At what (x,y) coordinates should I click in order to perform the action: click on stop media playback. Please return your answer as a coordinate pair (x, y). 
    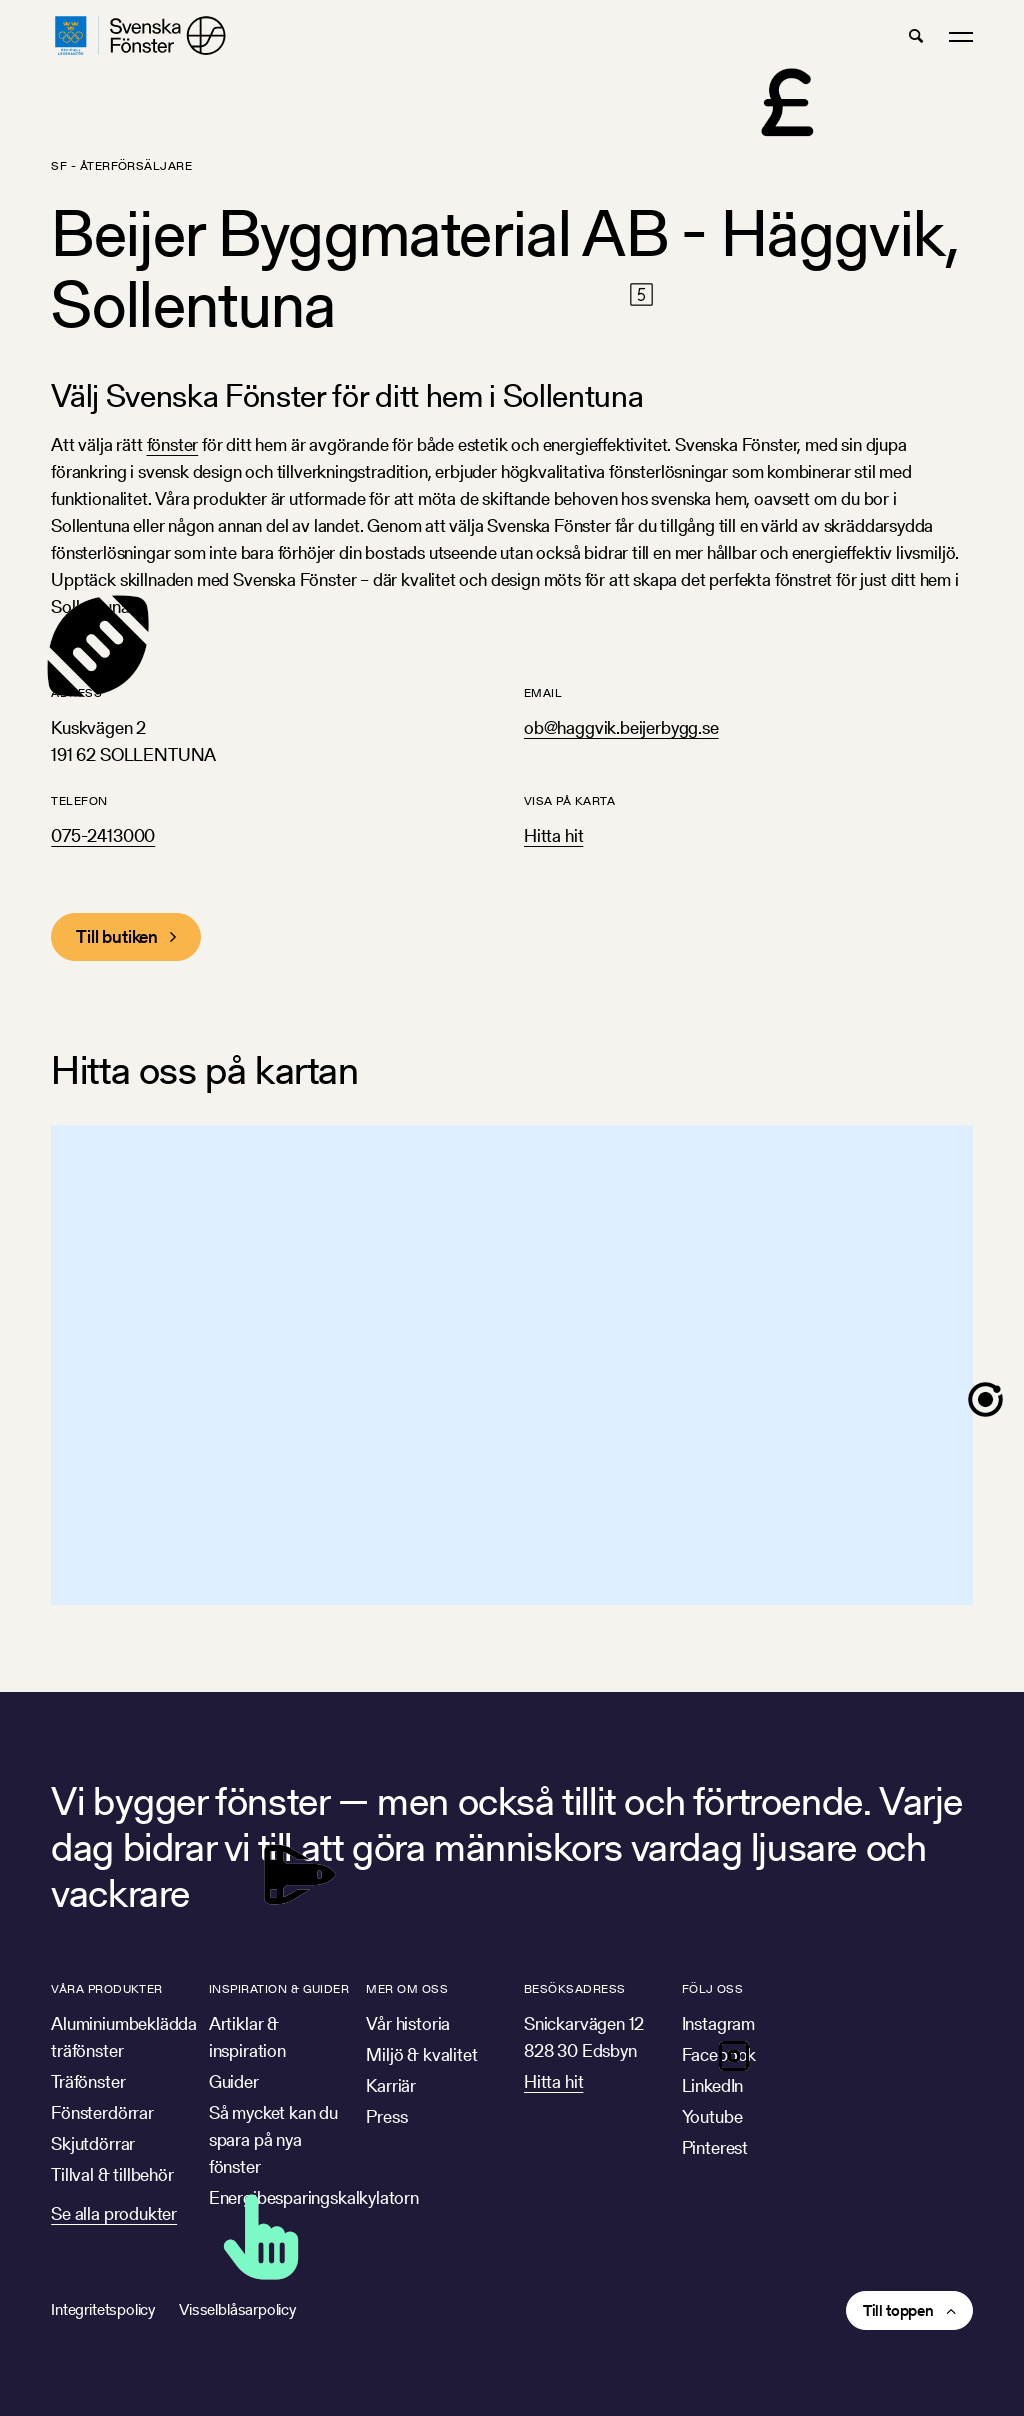
    Looking at the image, I should click on (734, 2056).